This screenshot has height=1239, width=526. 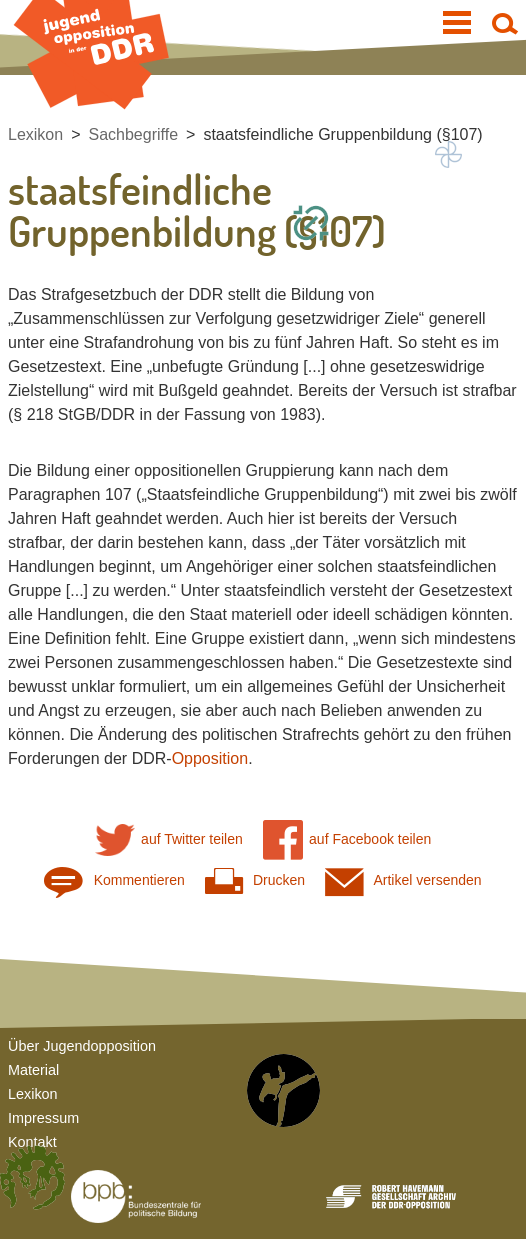 What do you see at coordinates (448, 154) in the screenshot?
I see `open google photos app` at bounding box center [448, 154].